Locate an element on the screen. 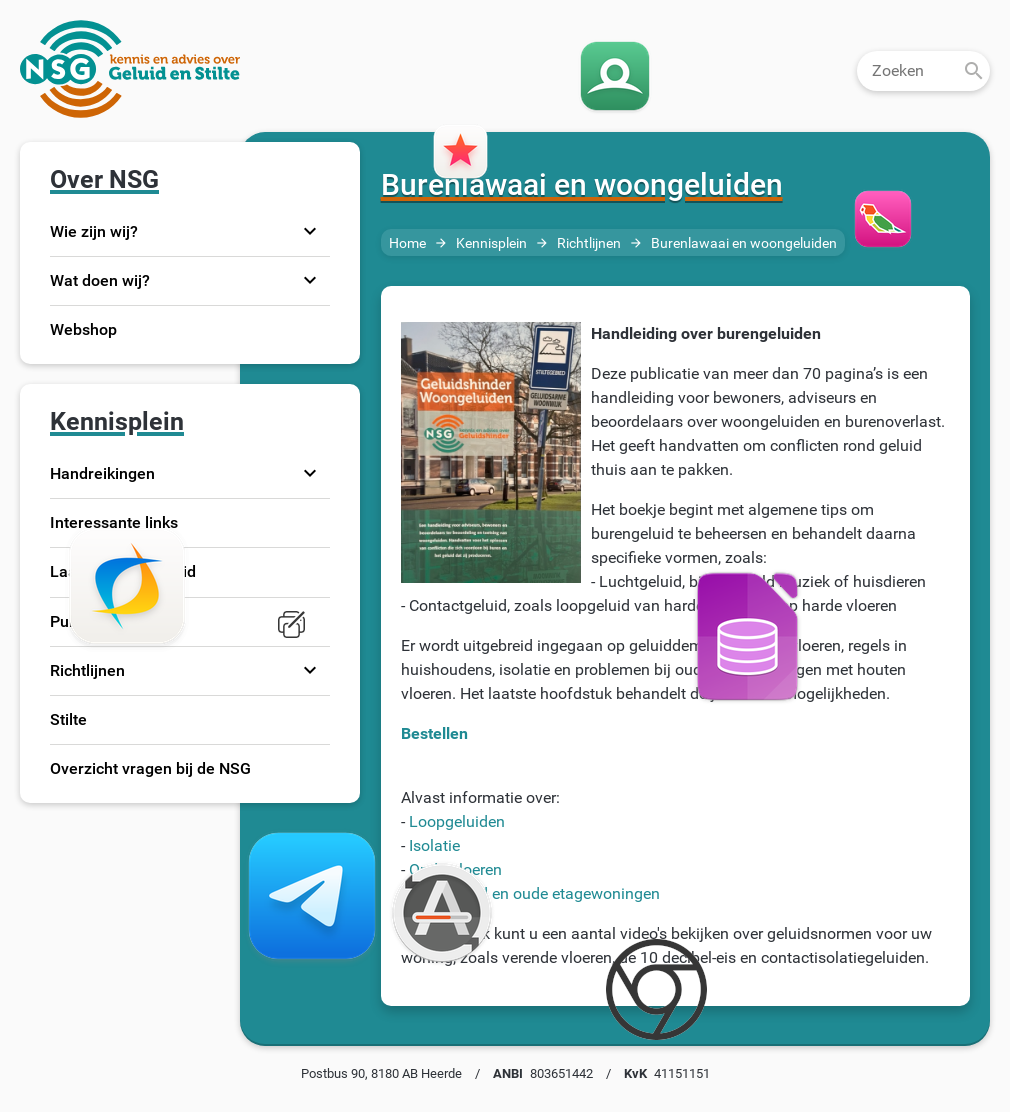 The height and width of the screenshot is (1112, 1010). open the alovoa dating app is located at coordinates (883, 219).